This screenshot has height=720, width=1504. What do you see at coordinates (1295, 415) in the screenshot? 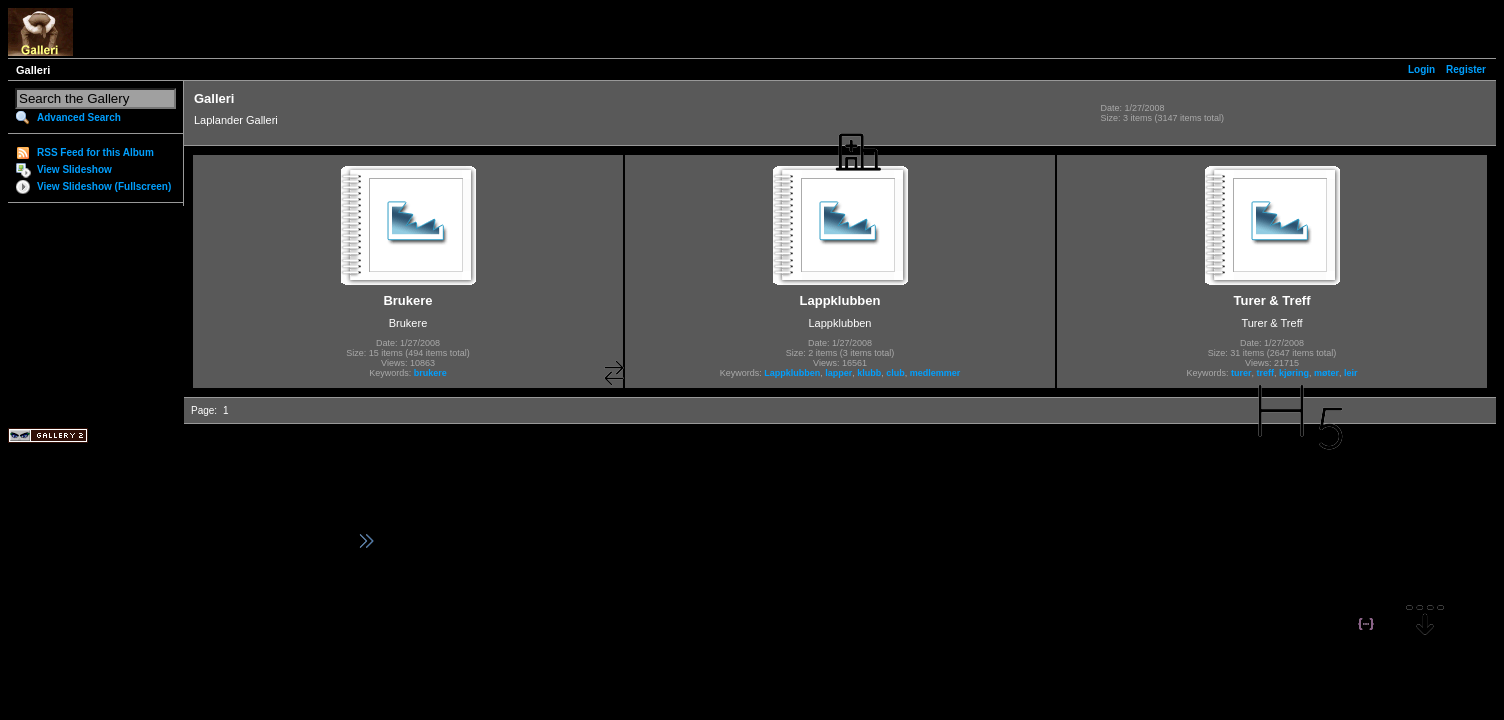
I see `format text as heading level 5` at bounding box center [1295, 415].